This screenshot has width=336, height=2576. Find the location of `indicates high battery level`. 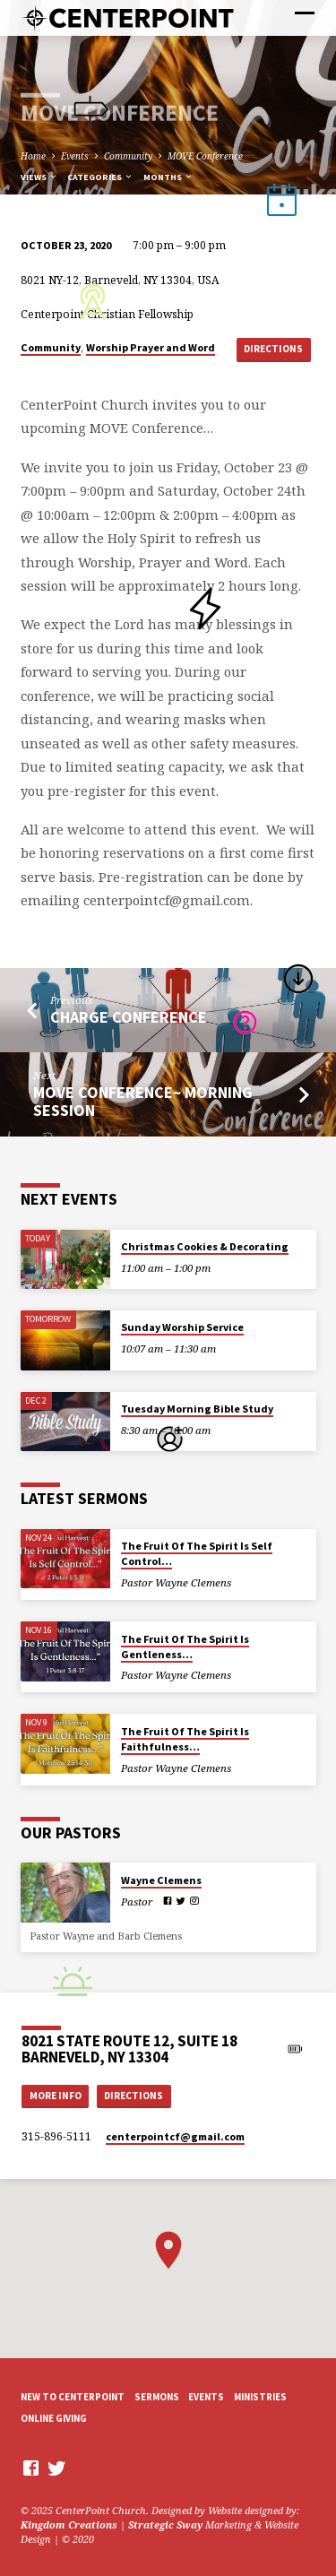

indicates high battery level is located at coordinates (295, 2049).